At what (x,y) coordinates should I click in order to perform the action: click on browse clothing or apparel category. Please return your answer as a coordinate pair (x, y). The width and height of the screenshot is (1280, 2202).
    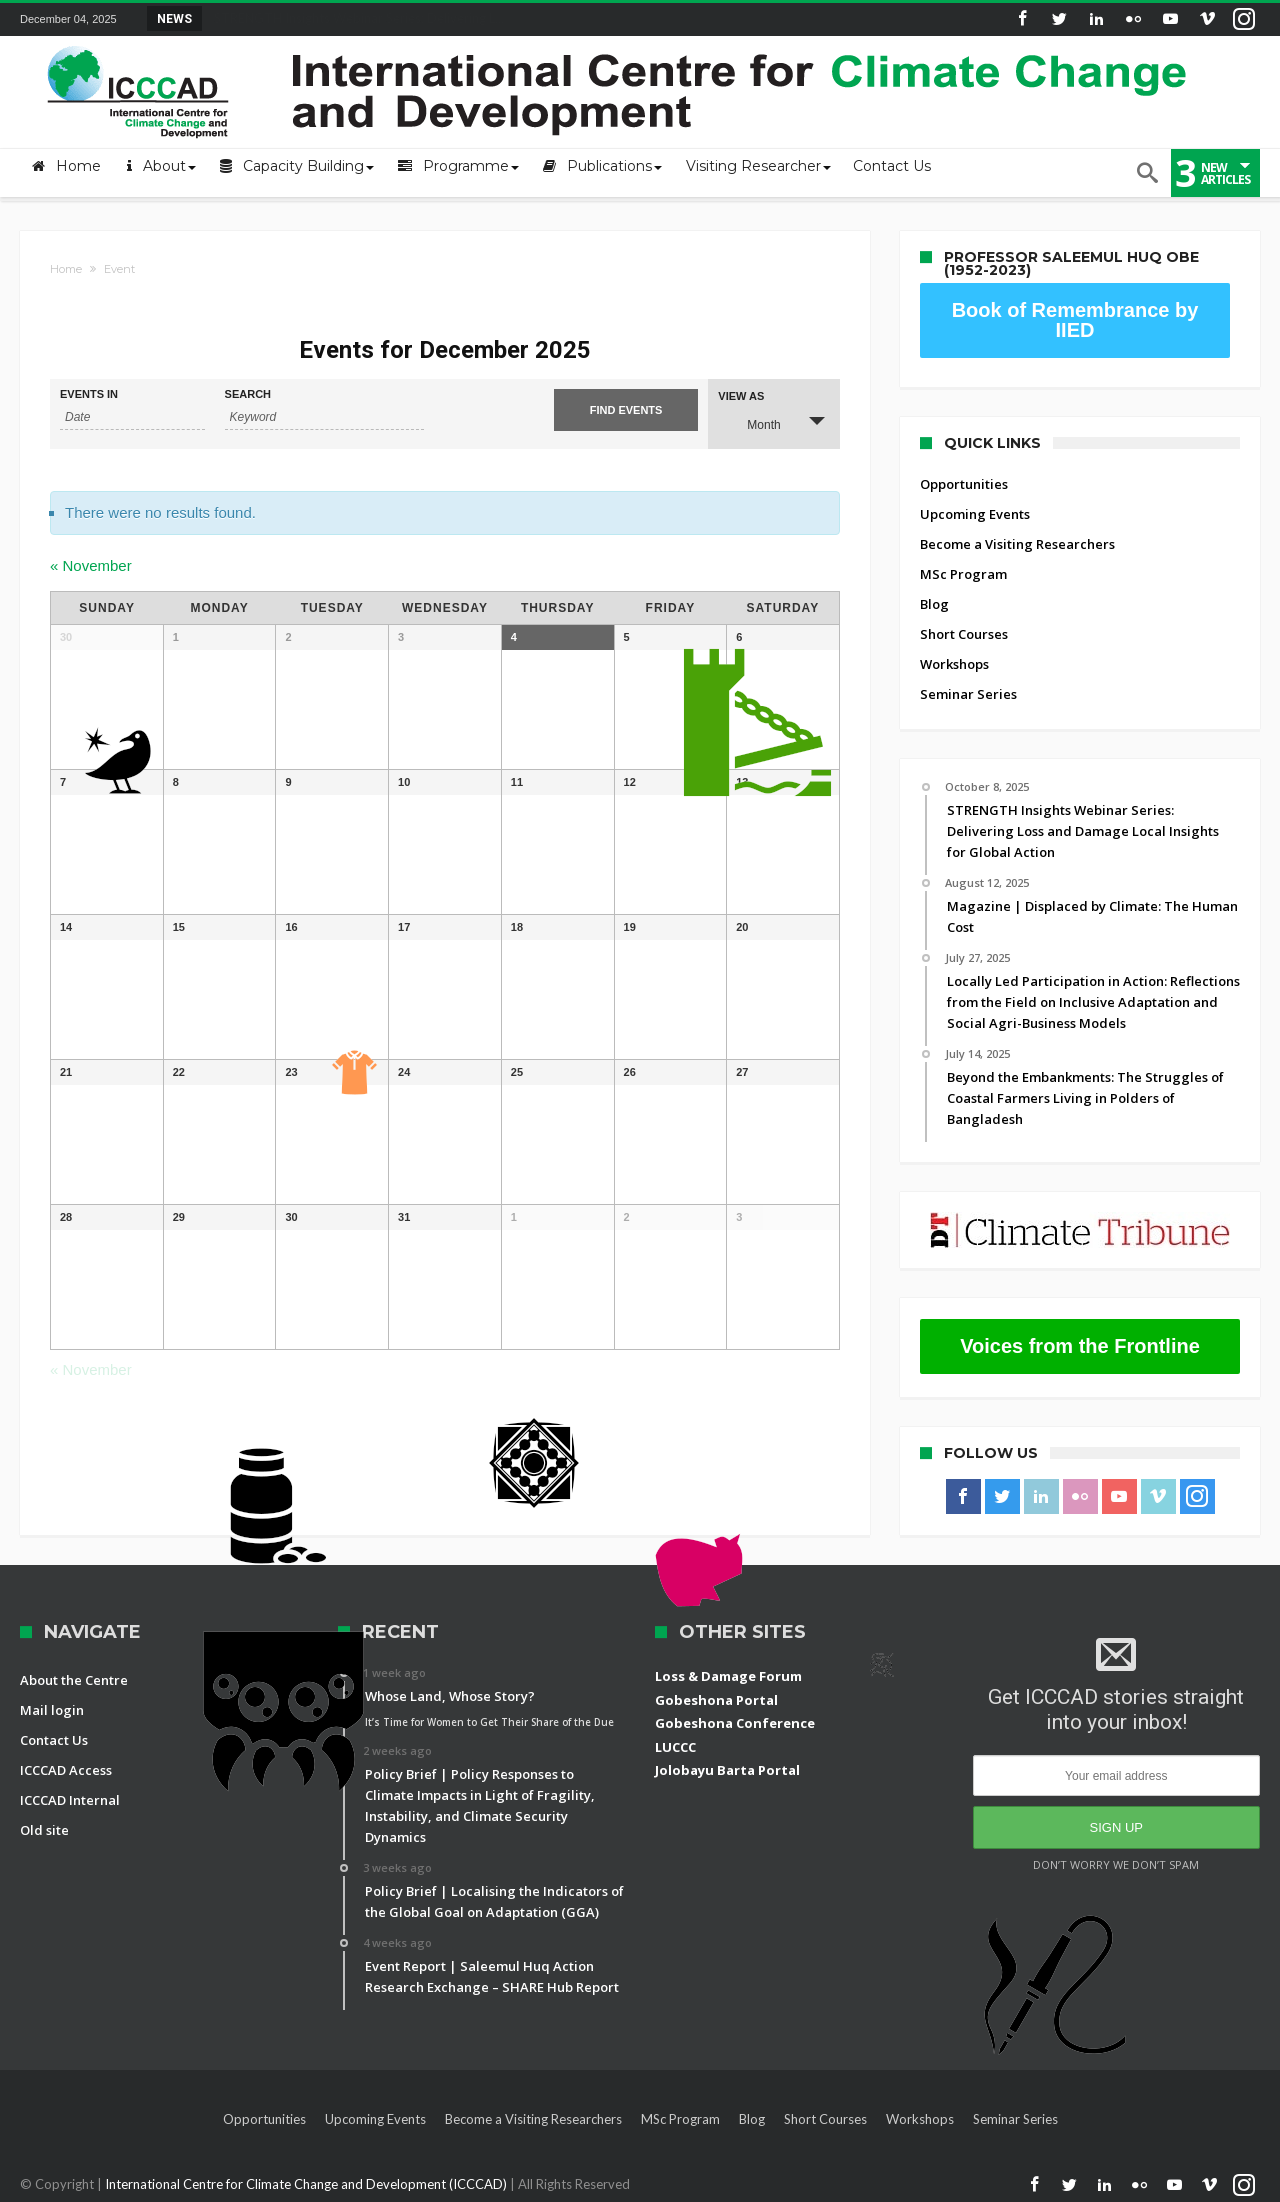
    Looking at the image, I should click on (354, 1072).